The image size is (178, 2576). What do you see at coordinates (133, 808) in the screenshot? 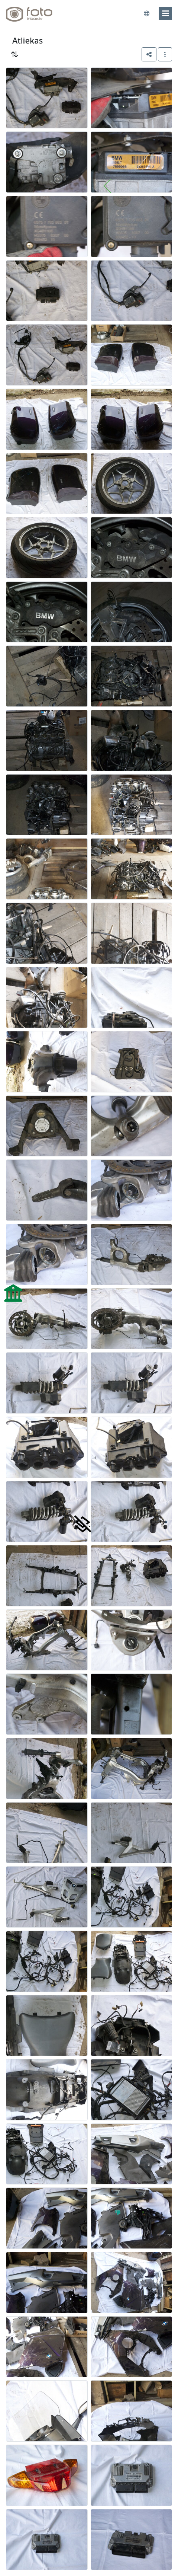
I see `open CodePen profile or projects` at bounding box center [133, 808].